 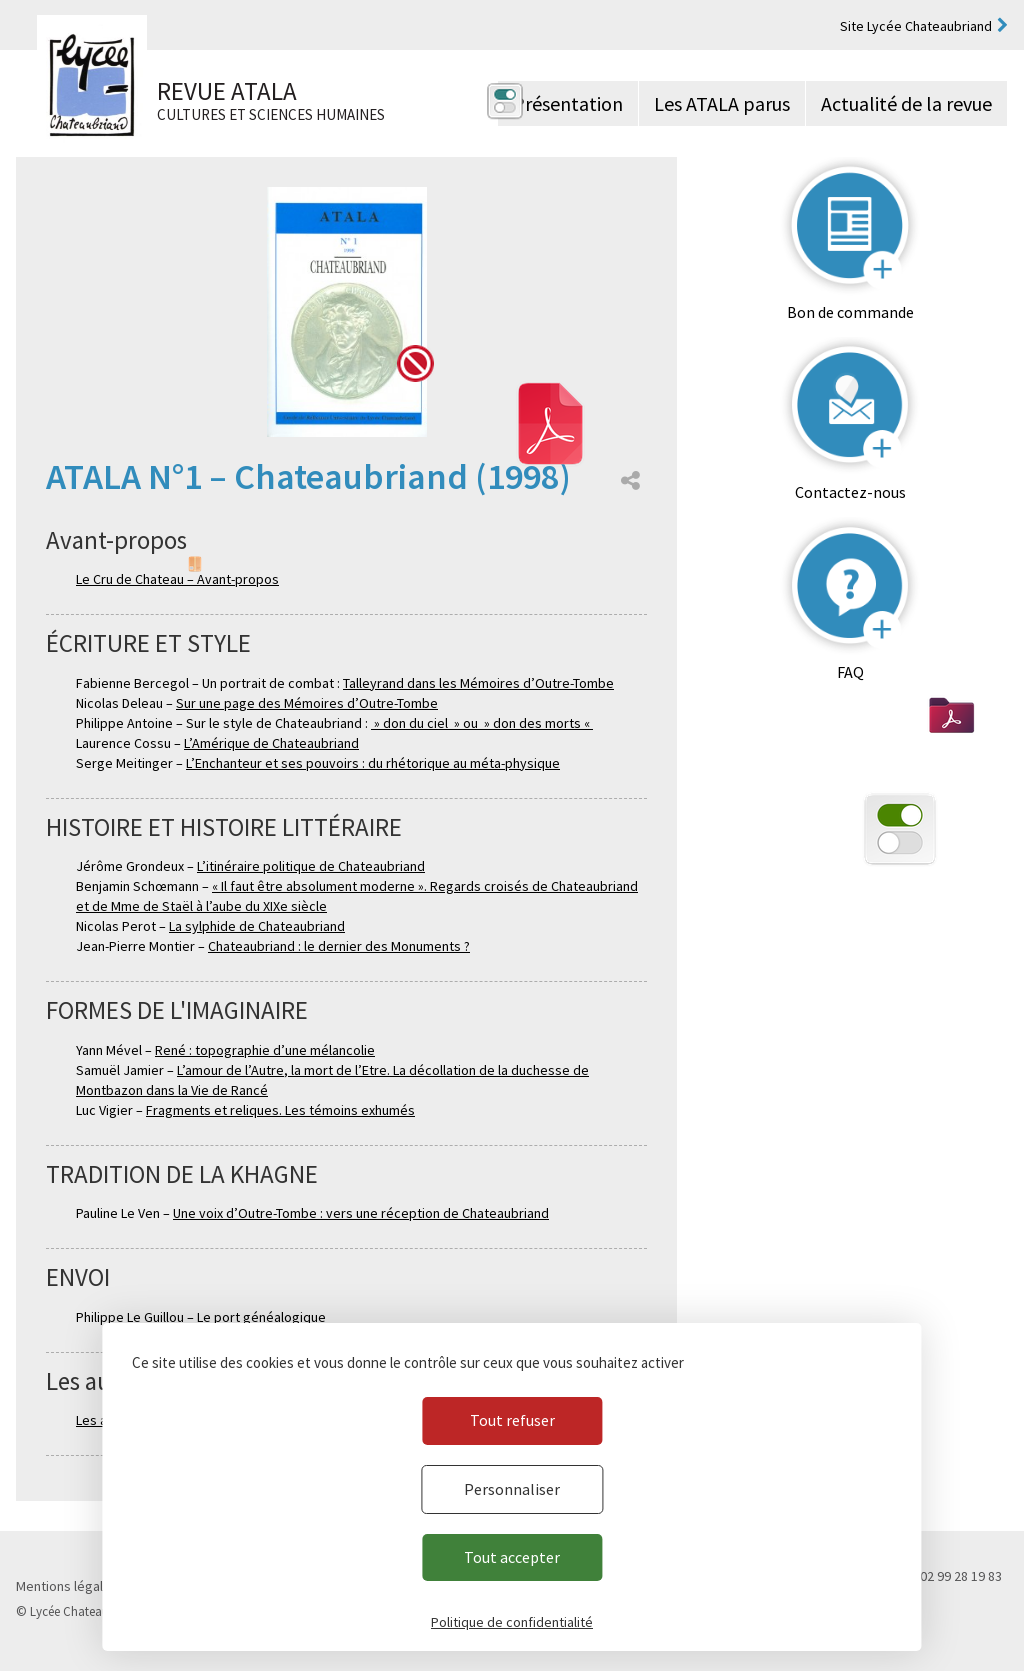 What do you see at coordinates (505, 101) in the screenshot?
I see `open gnome tweaks settings` at bounding box center [505, 101].